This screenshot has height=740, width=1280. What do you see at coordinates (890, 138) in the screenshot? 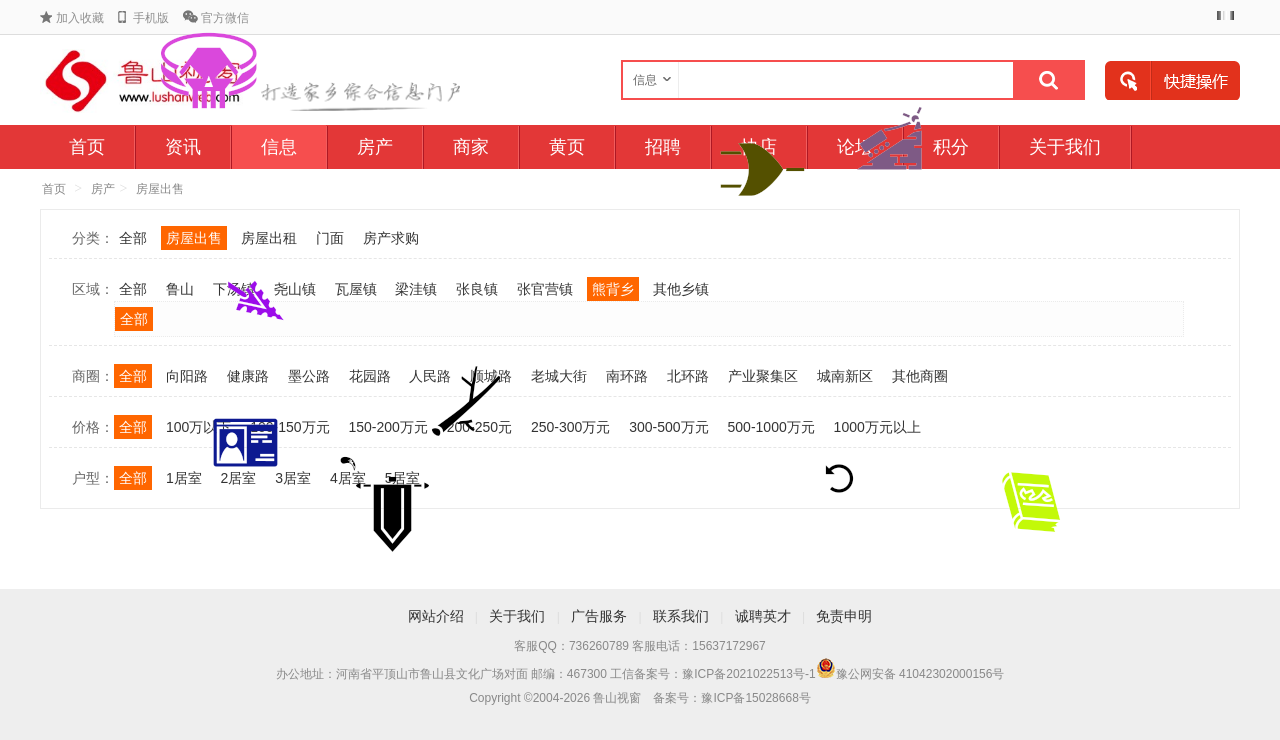
I see `level up or progression indicator` at bounding box center [890, 138].